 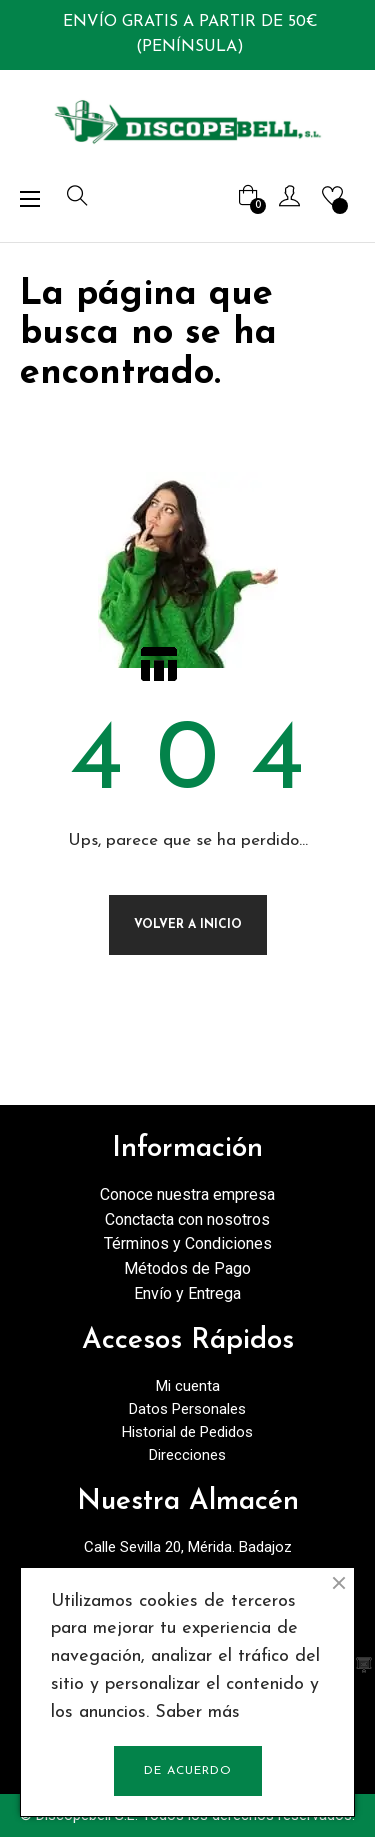 I want to click on view data in table format, so click(x=158, y=664).